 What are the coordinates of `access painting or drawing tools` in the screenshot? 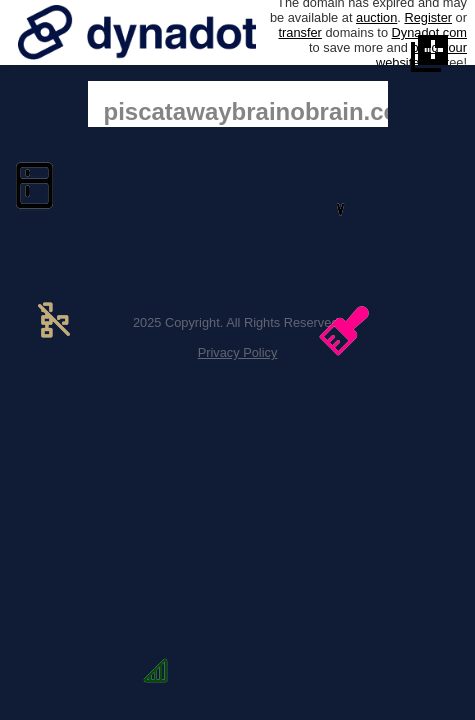 It's located at (345, 330).